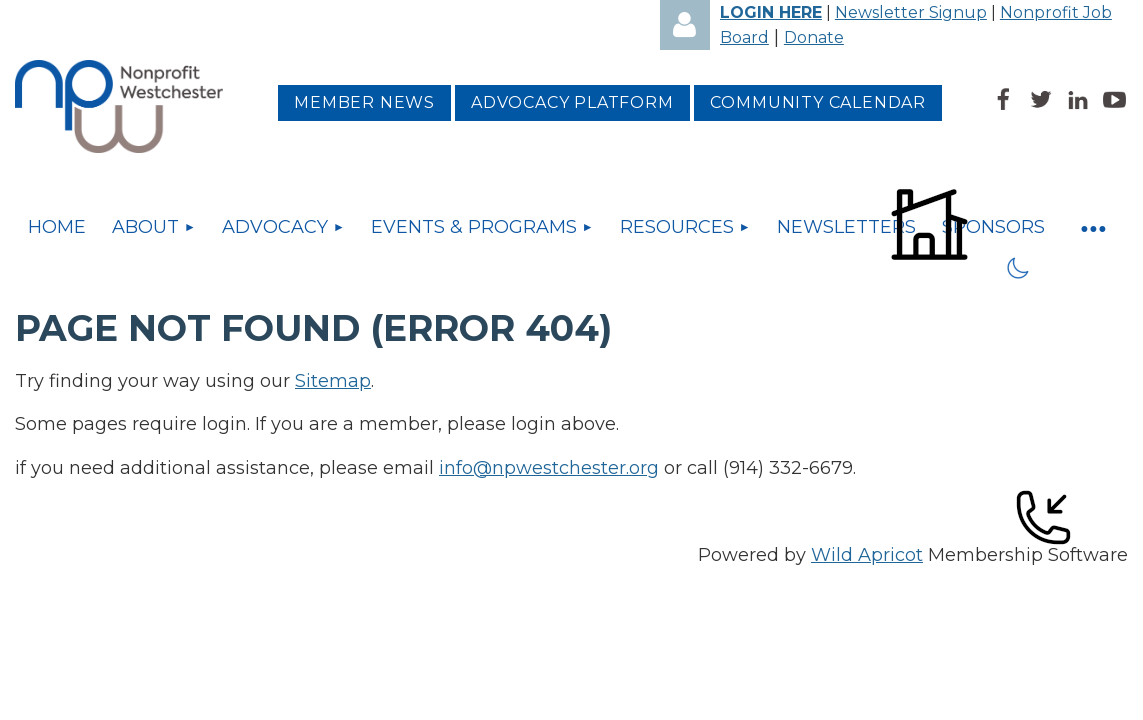 Image resolution: width=1143 pixels, height=720 pixels. What do you see at coordinates (929, 224) in the screenshot?
I see `navigate to home screen` at bounding box center [929, 224].